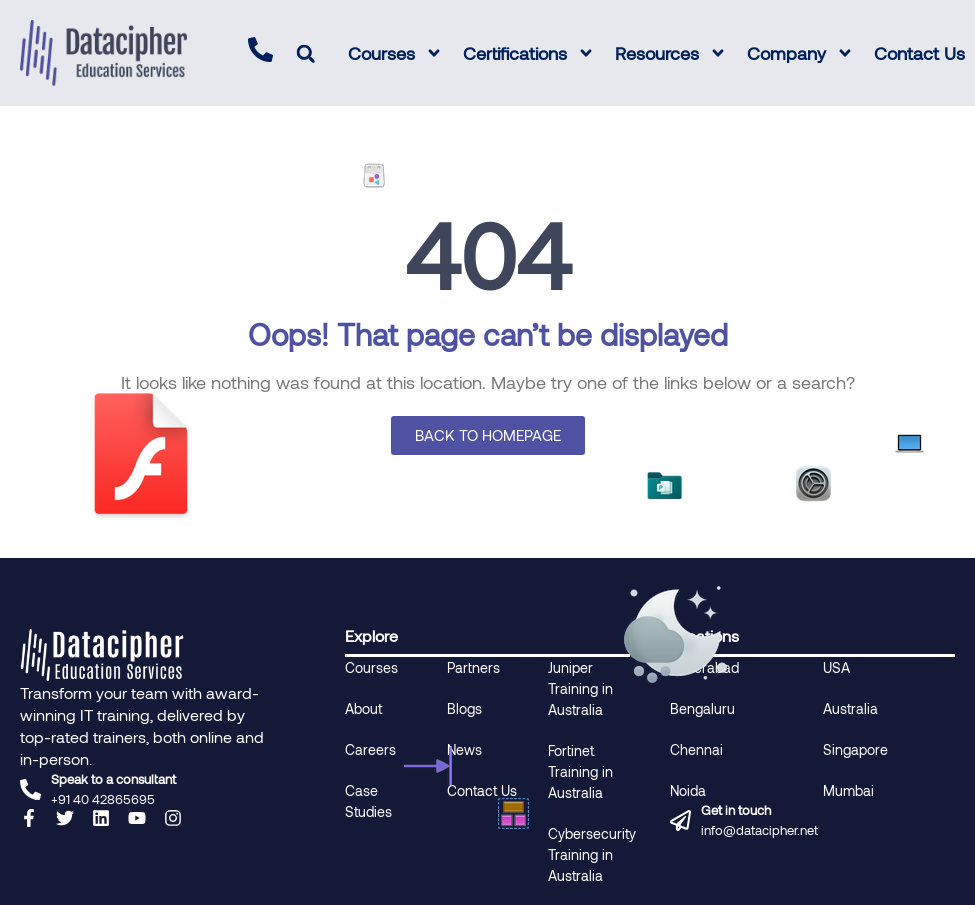 This screenshot has width=975, height=905. What do you see at coordinates (909, 442) in the screenshot?
I see `macbook pro device identifier in system settings` at bounding box center [909, 442].